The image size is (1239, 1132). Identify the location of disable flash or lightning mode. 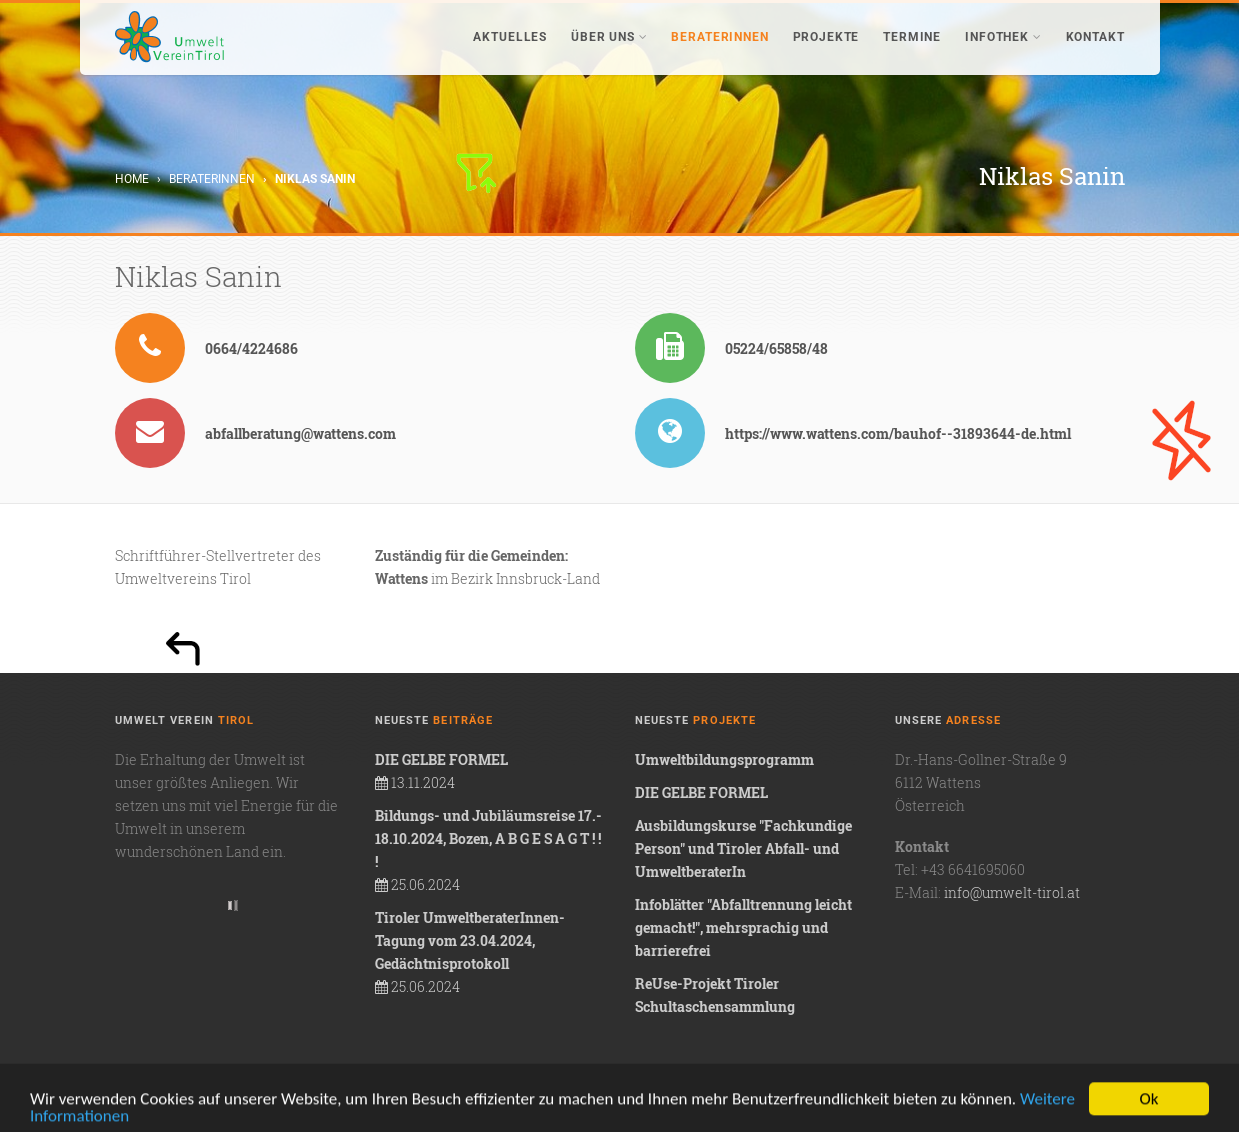
(1181, 440).